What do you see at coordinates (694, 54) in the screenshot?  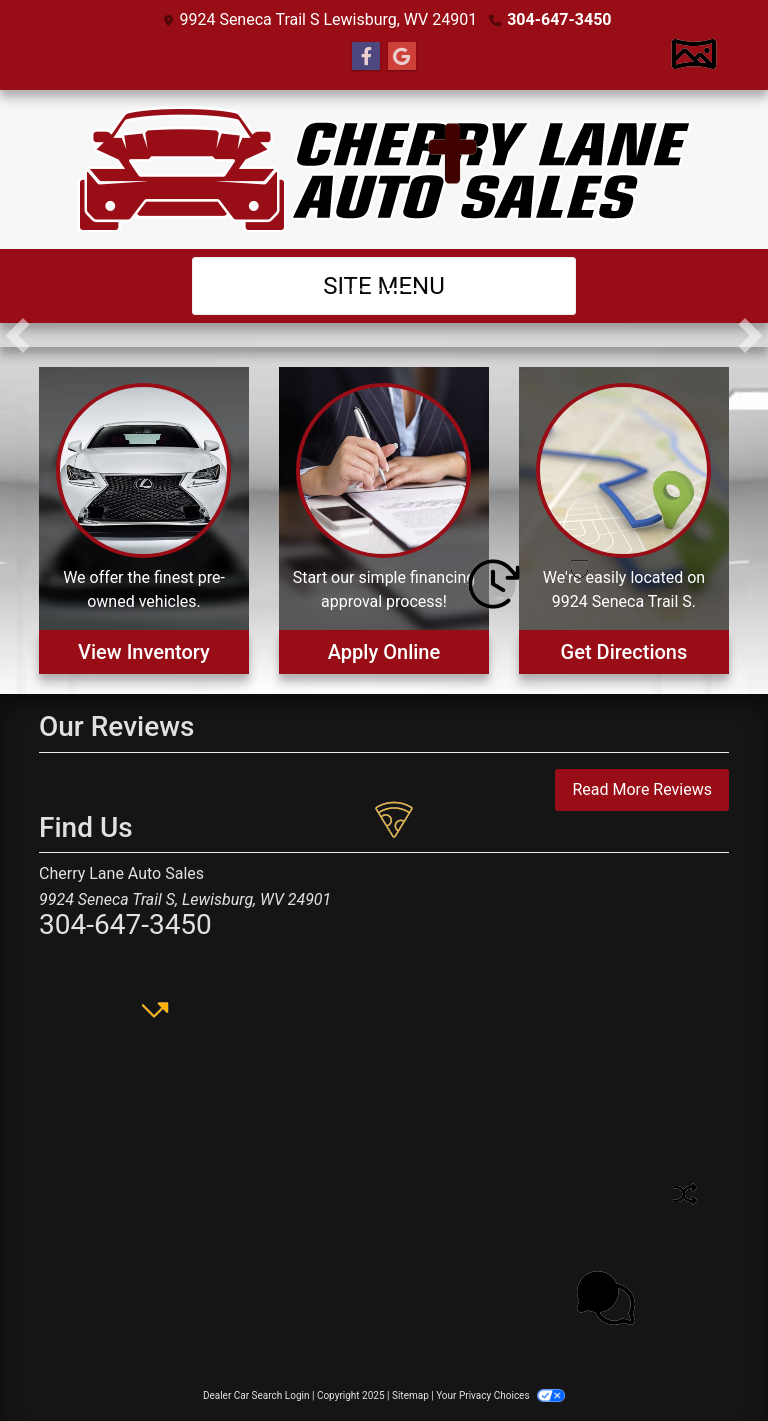 I see `view panorama or wide-angle photos` at bounding box center [694, 54].